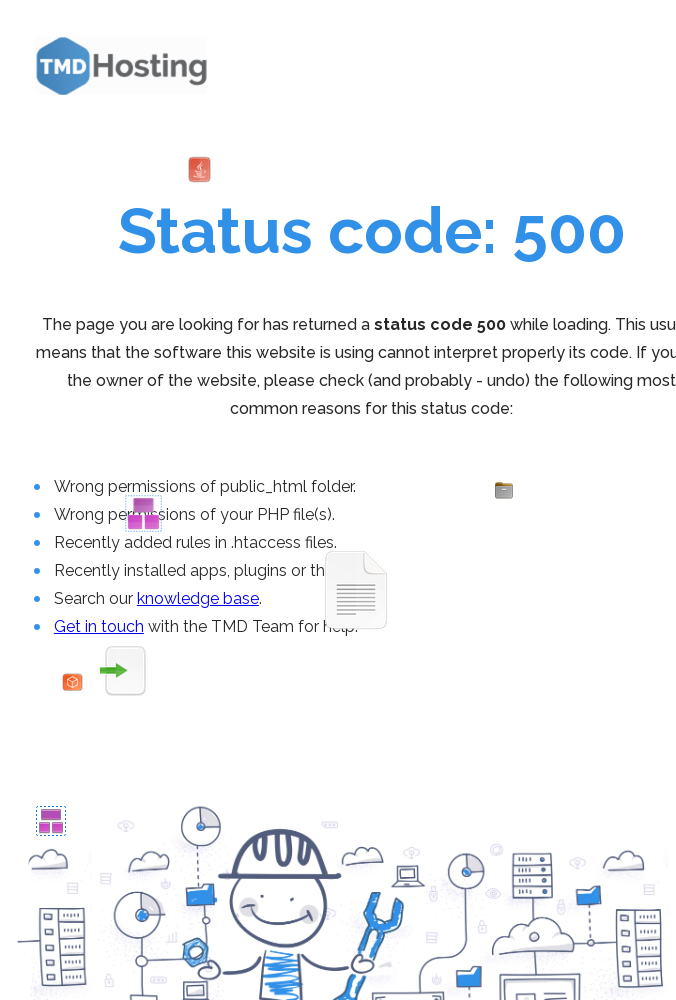 This screenshot has width=676, height=1000. What do you see at coordinates (356, 590) in the screenshot?
I see `open a text file` at bounding box center [356, 590].